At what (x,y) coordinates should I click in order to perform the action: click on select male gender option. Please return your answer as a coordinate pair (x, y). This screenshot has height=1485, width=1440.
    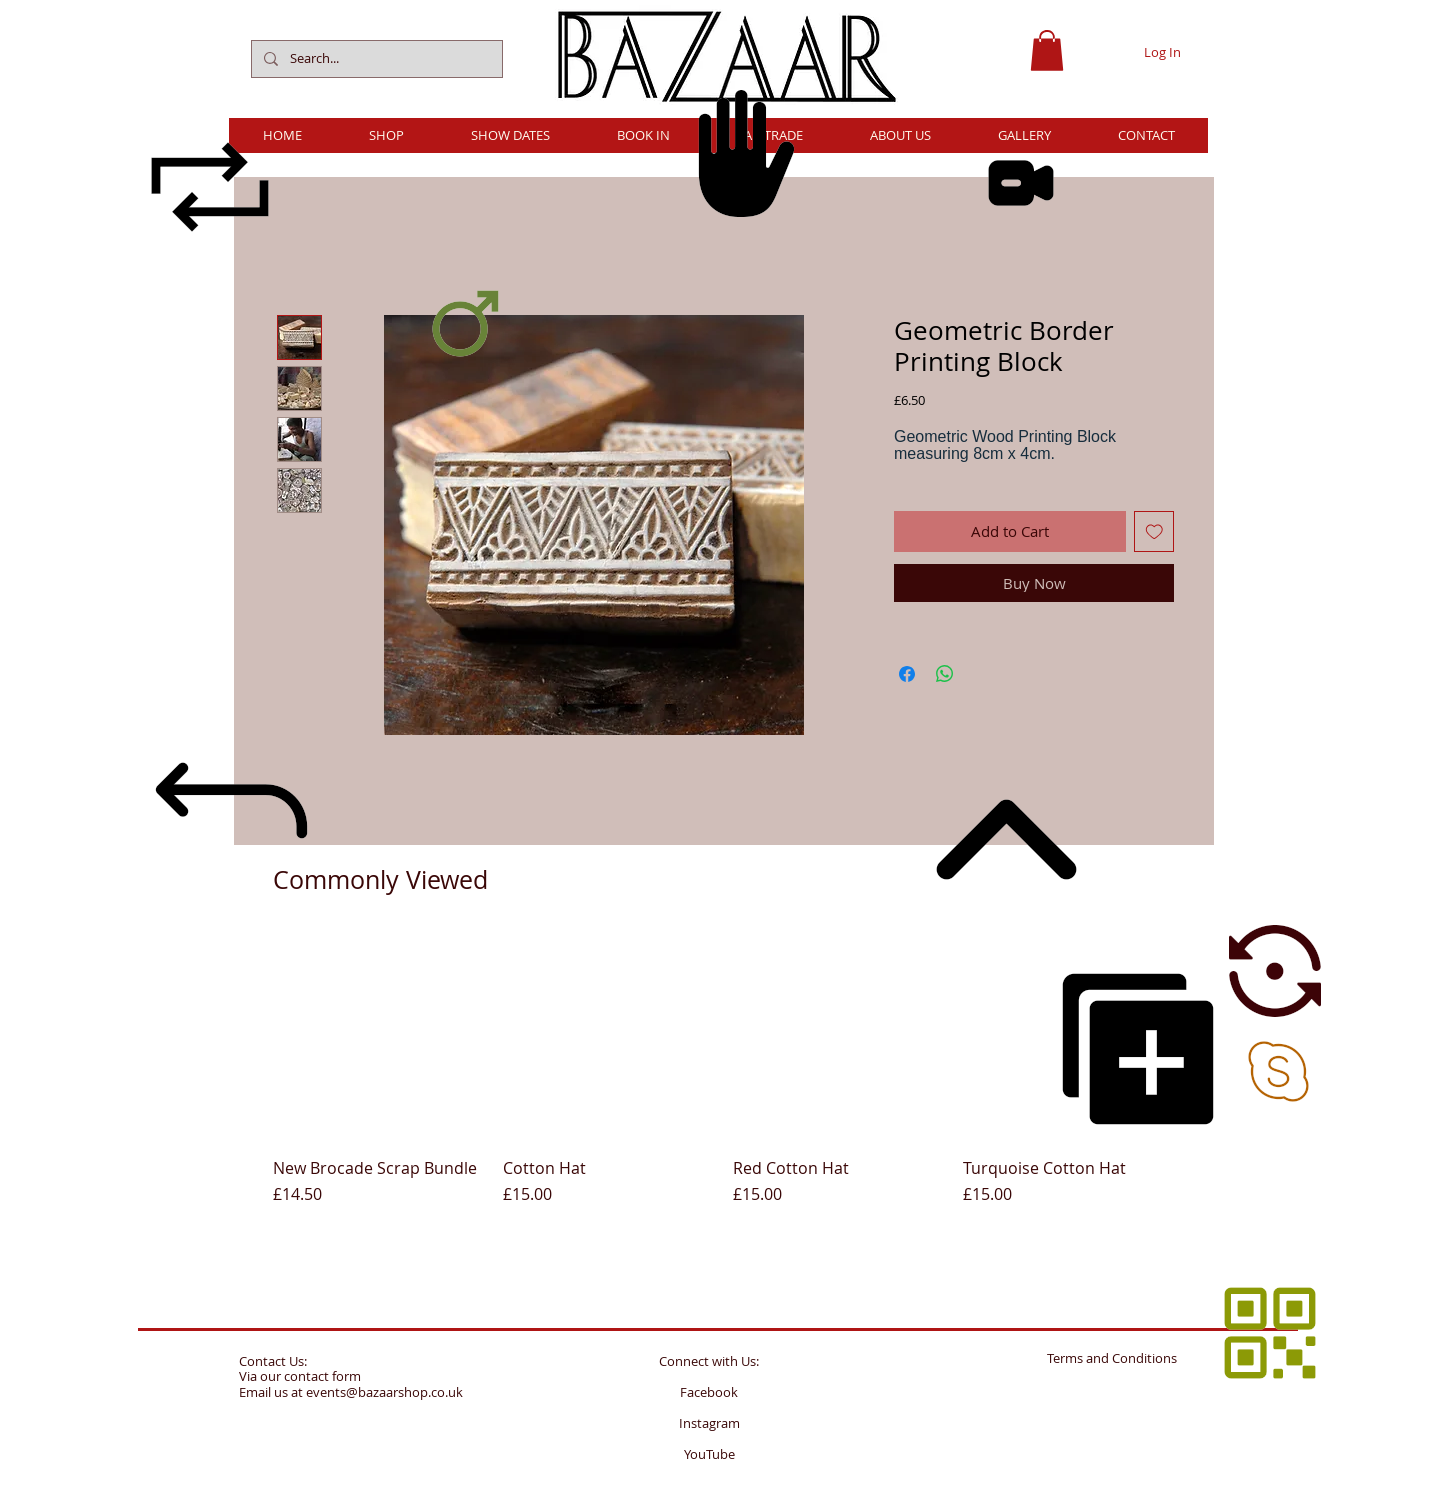
    Looking at the image, I should click on (465, 323).